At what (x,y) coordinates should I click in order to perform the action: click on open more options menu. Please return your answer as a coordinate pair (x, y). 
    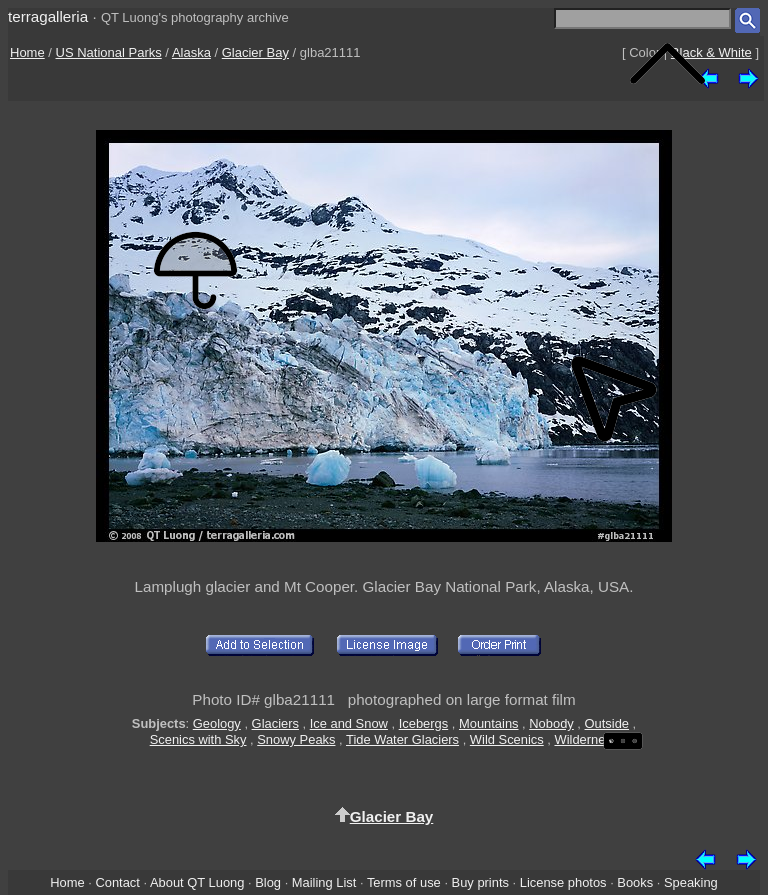
    Looking at the image, I should click on (623, 741).